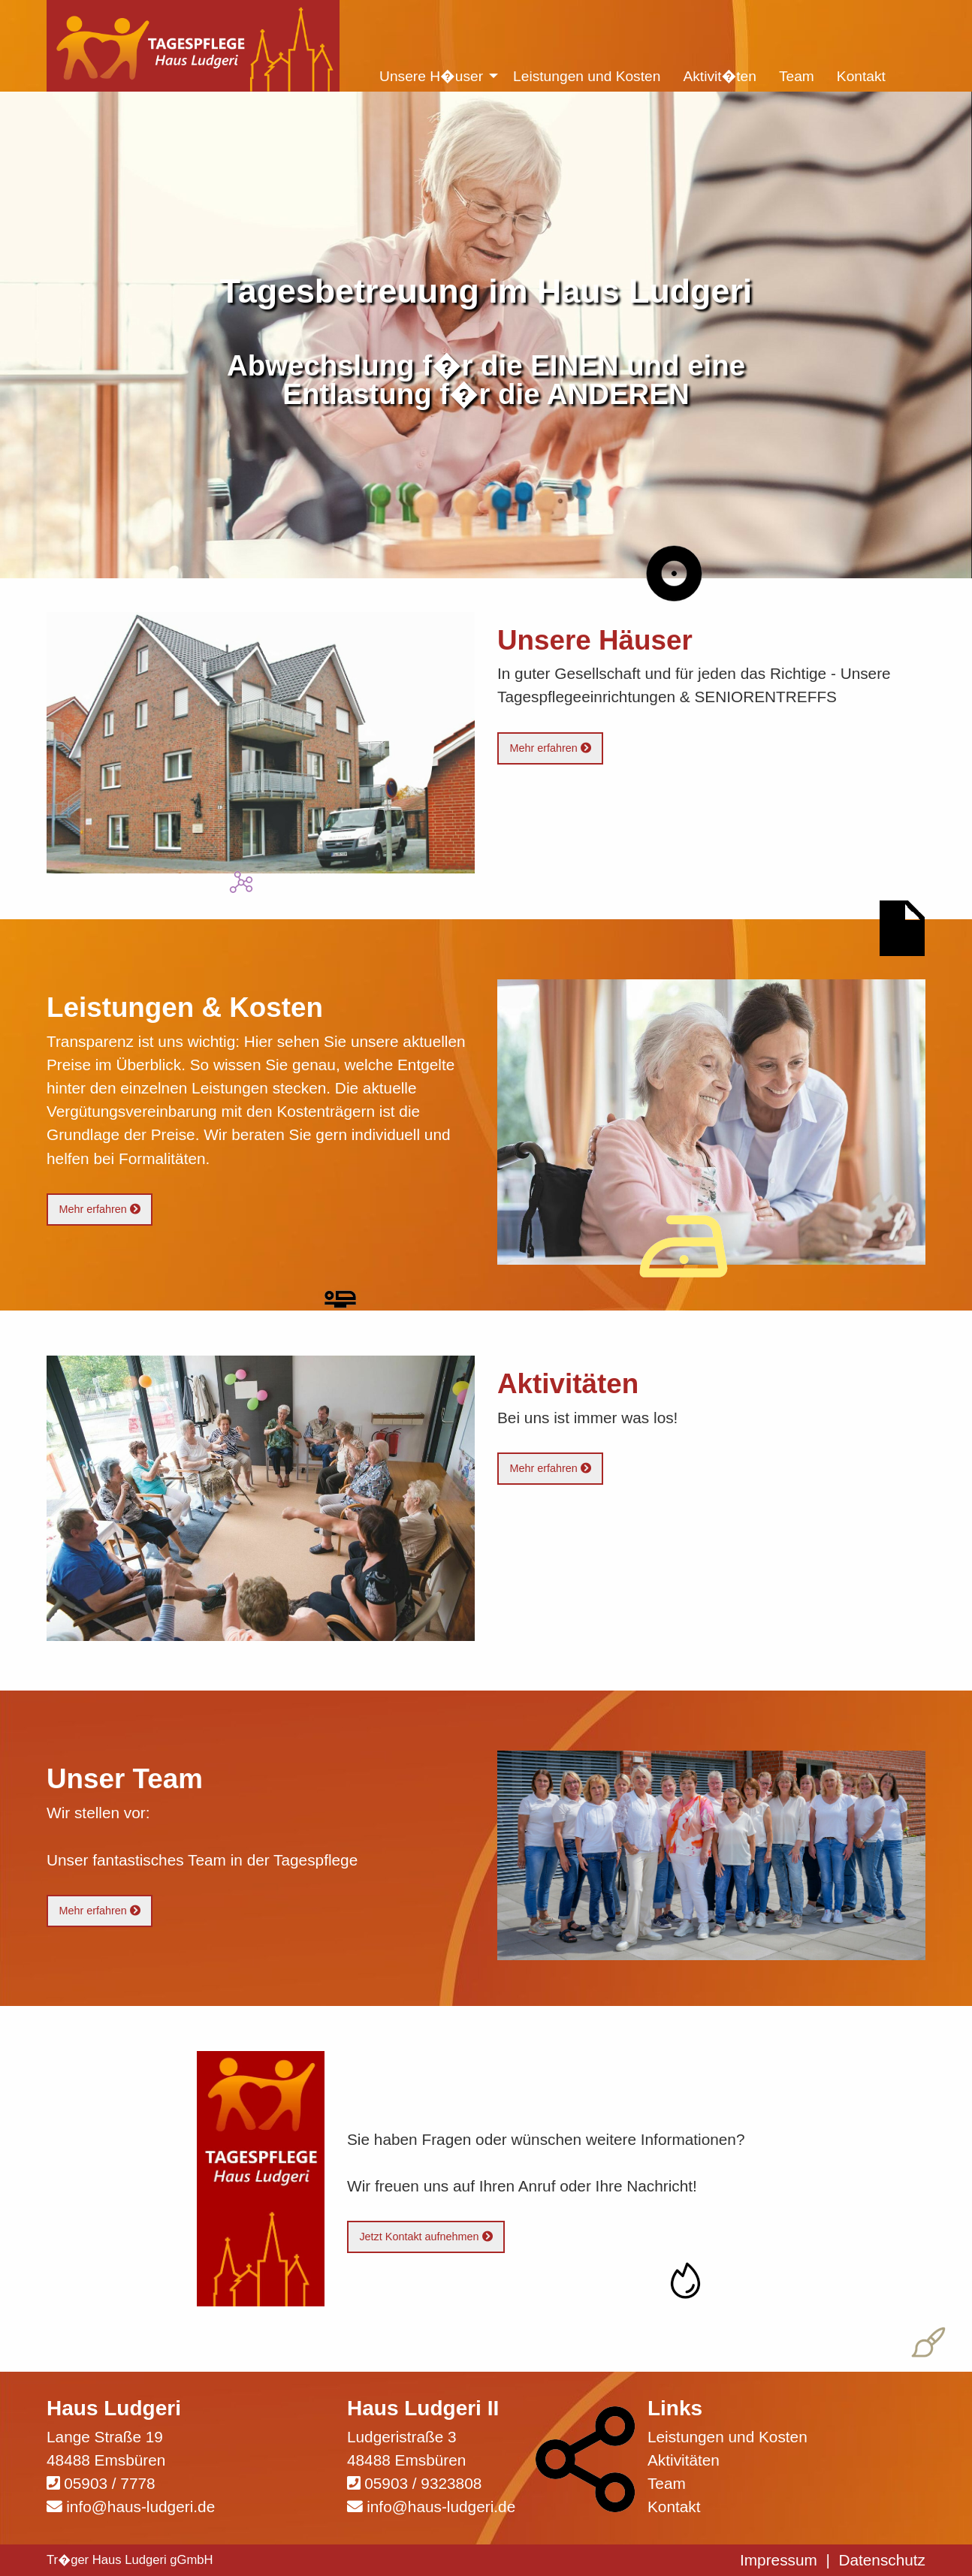 This screenshot has width=972, height=2576. Describe the element at coordinates (902, 928) in the screenshot. I see `insert or upload a file` at that location.